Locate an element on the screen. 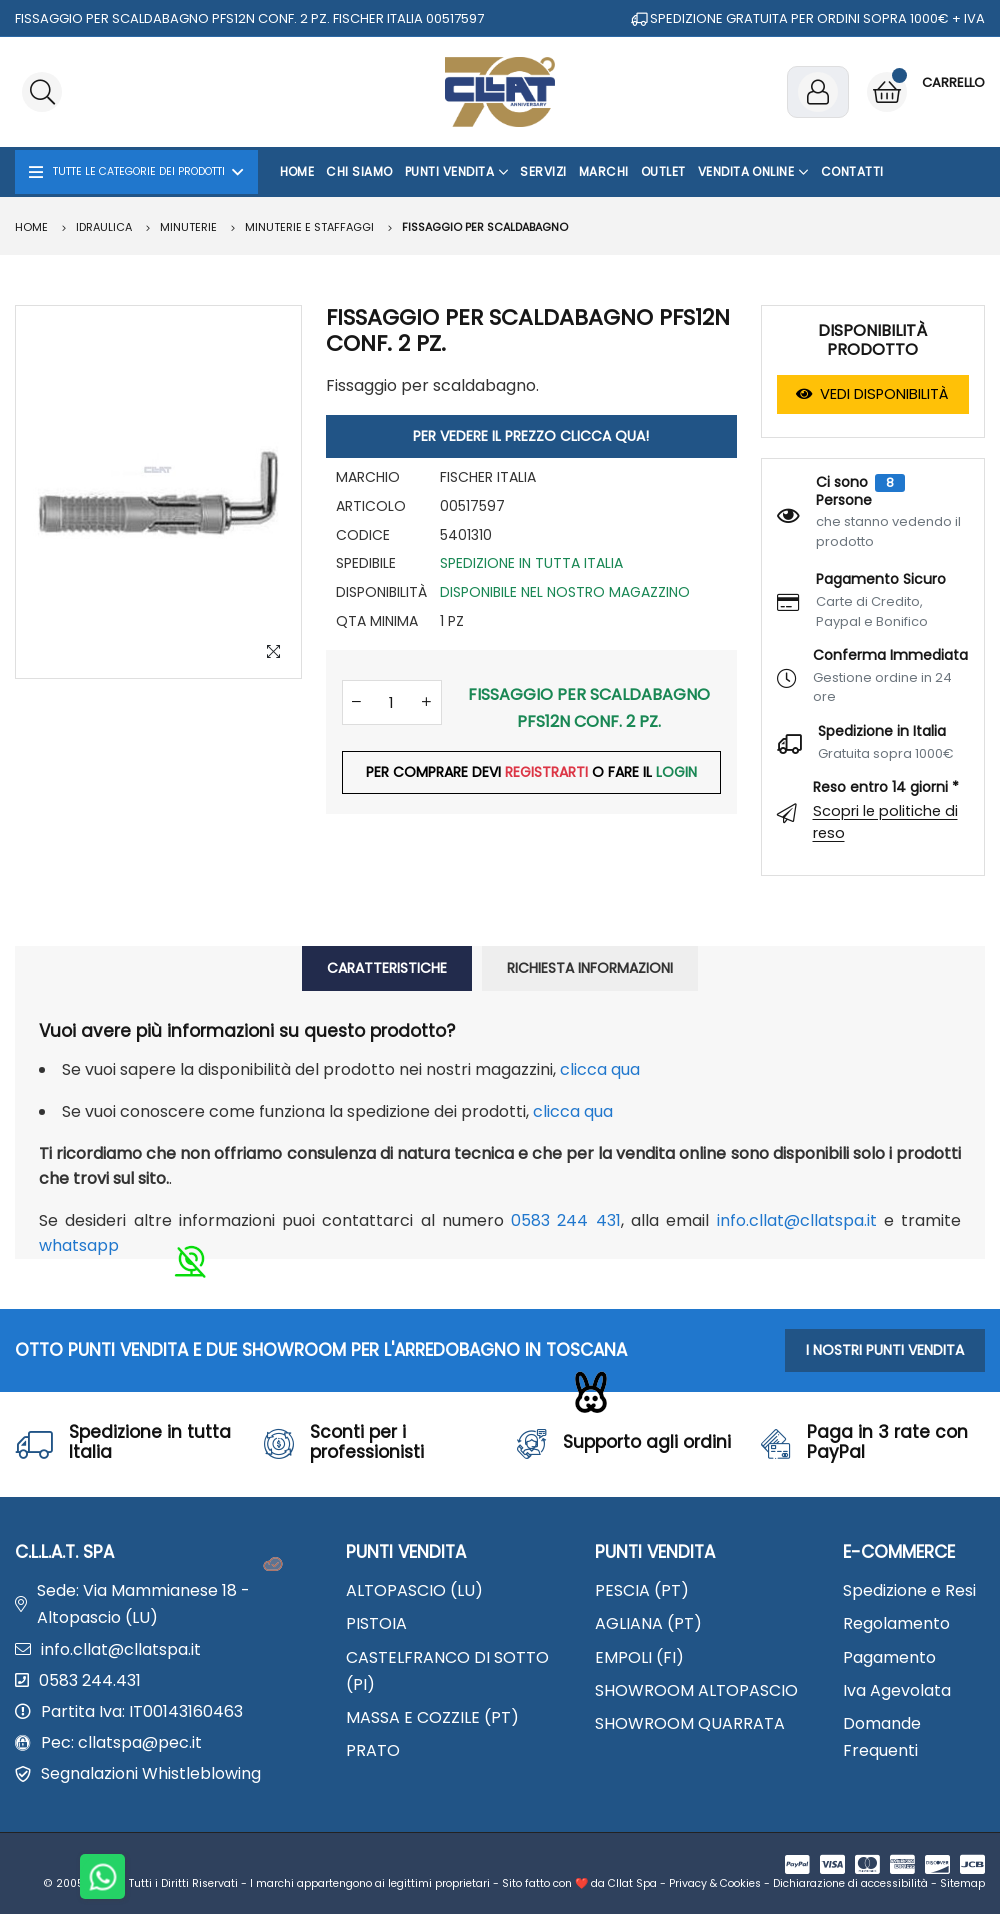  access pet or animal-related features is located at coordinates (591, 1393).